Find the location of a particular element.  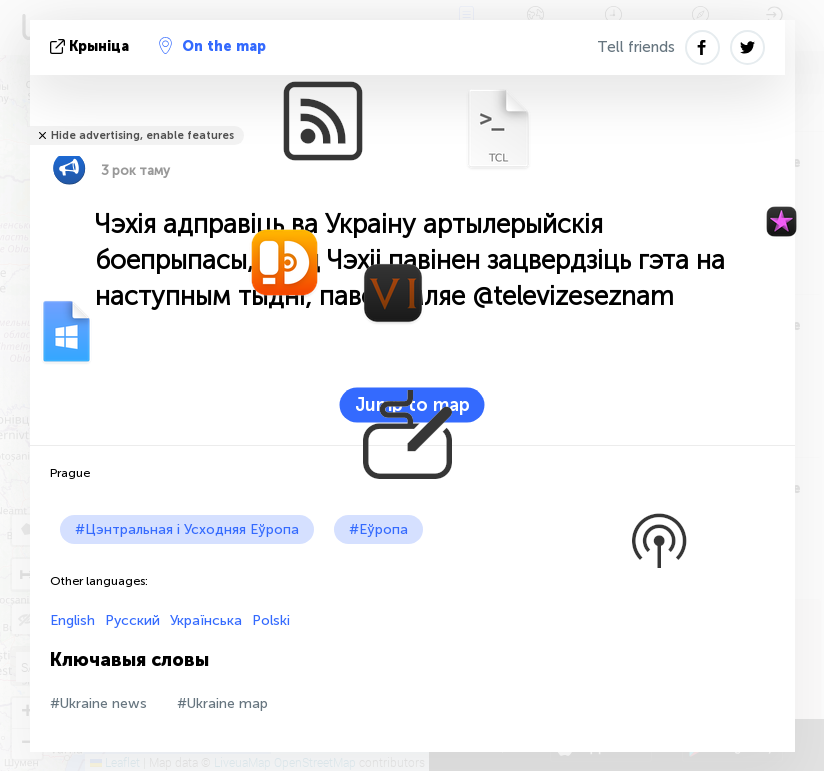

configure wacom tablet settings is located at coordinates (407, 434).